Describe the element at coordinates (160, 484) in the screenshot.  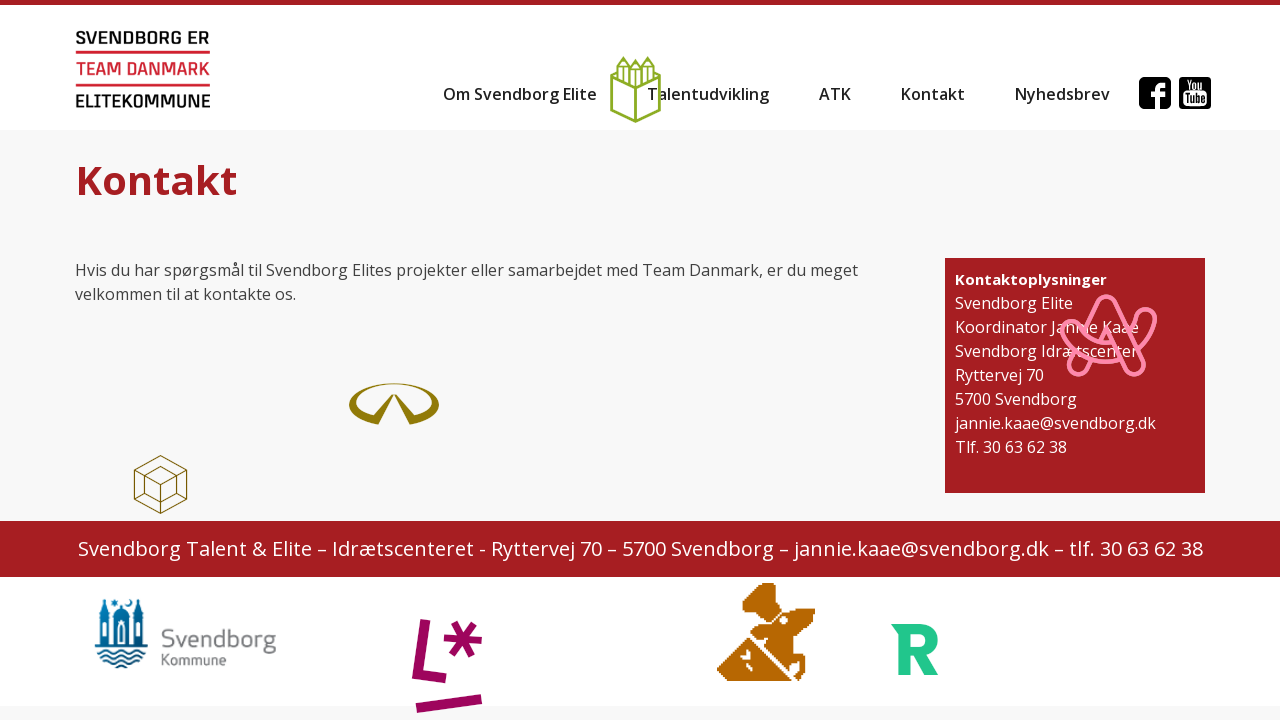
I see `open Apache NetBeans IDE` at that location.